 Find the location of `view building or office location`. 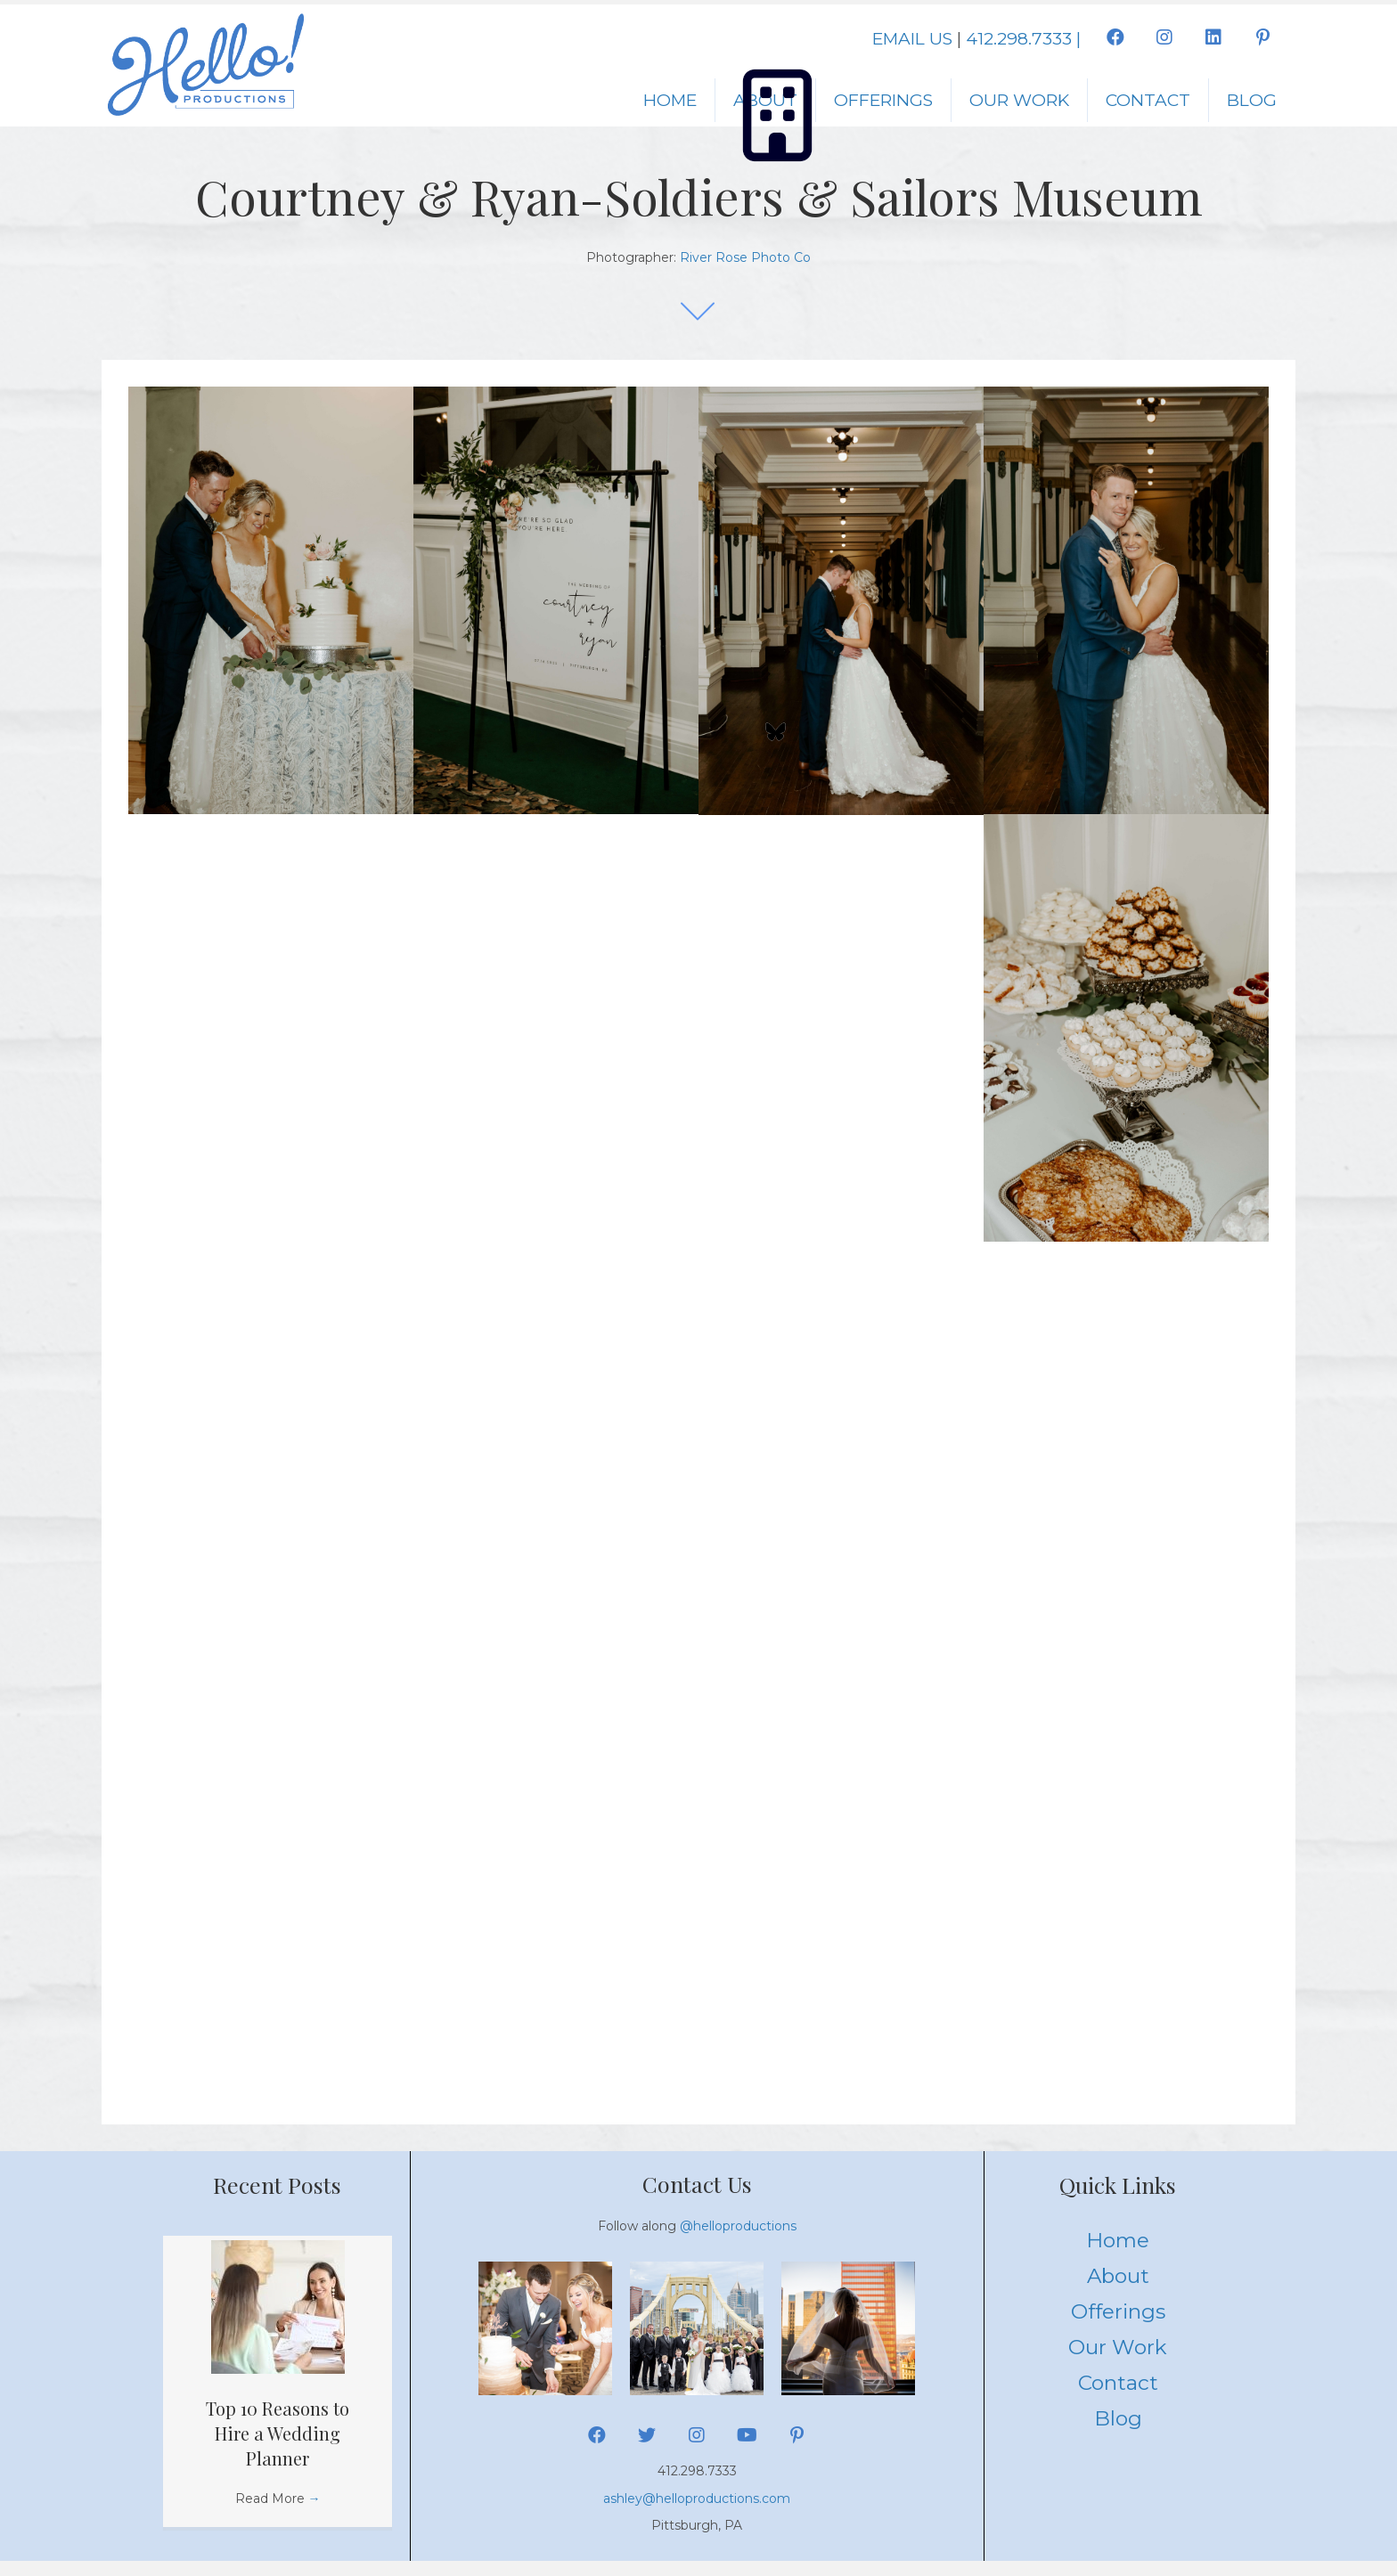

view building or office location is located at coordinates (777, 115).